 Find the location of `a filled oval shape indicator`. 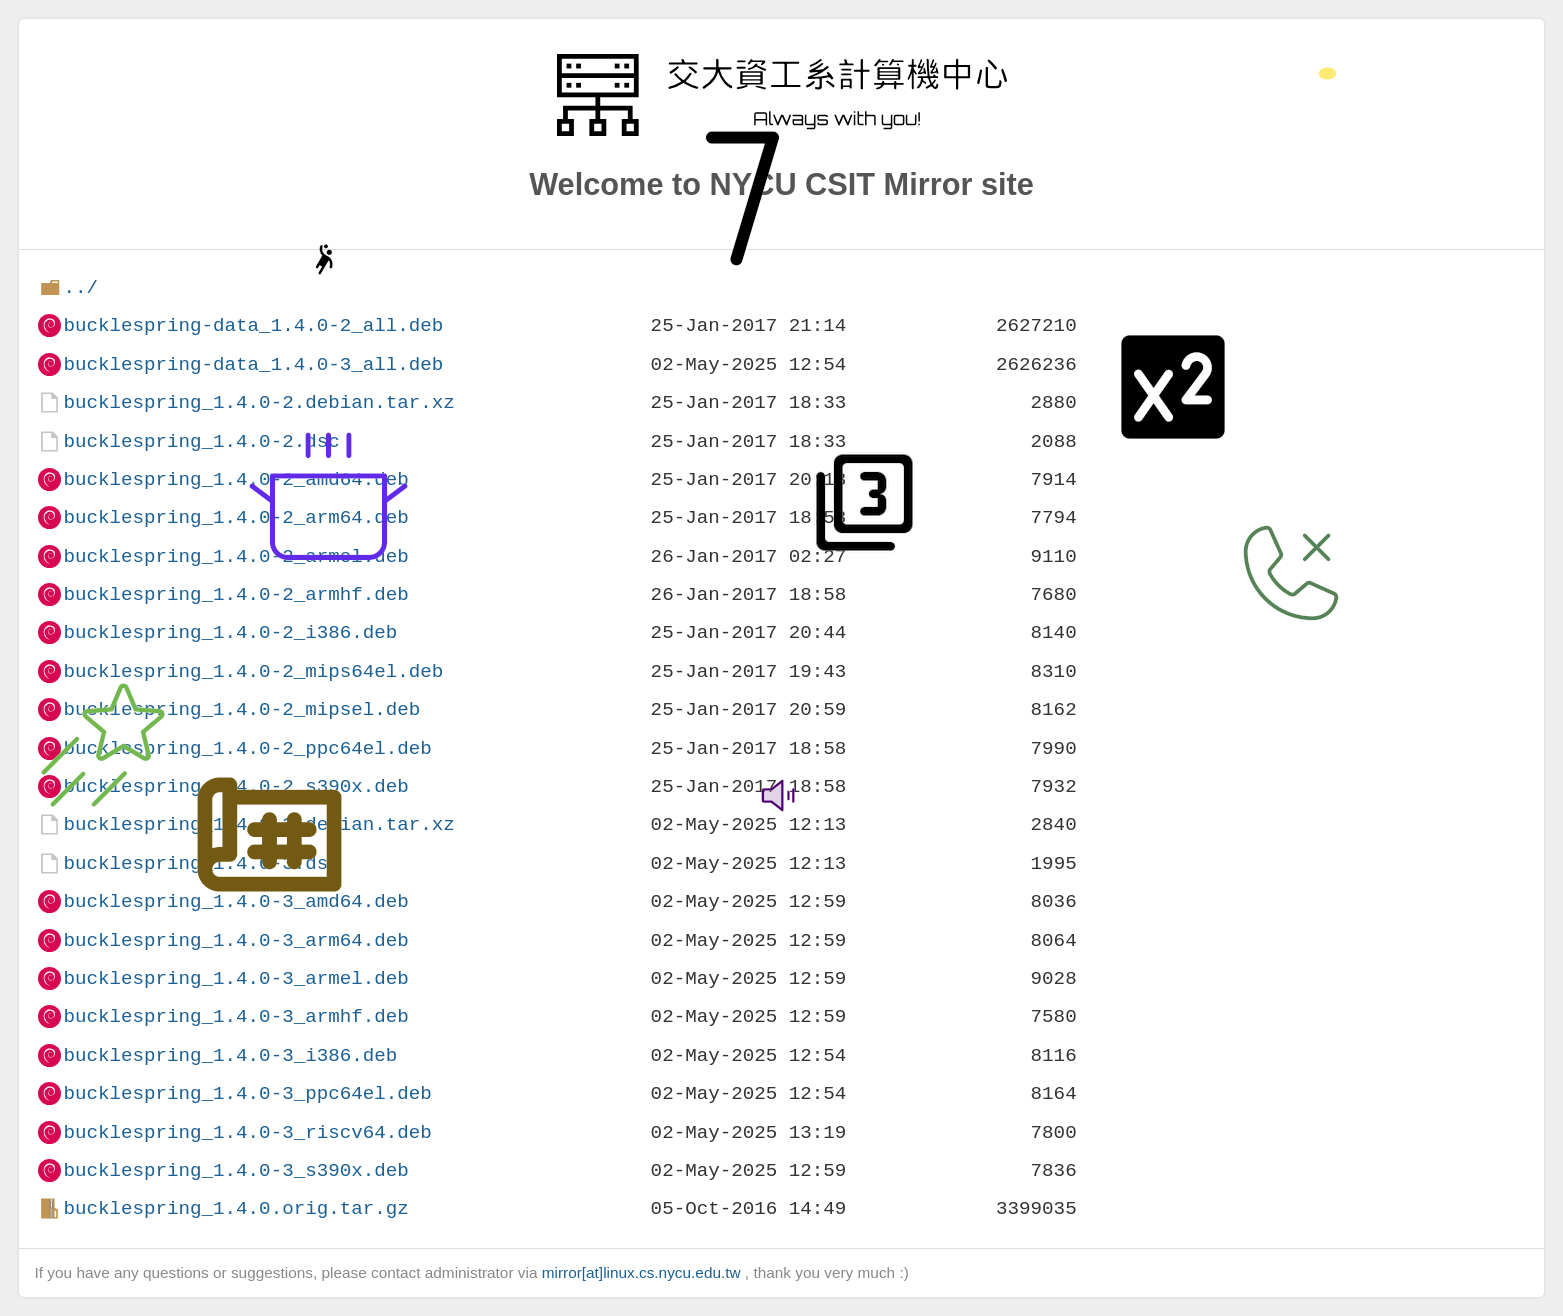

a filled oval shape indicator is located at coordinates (1327, 73).